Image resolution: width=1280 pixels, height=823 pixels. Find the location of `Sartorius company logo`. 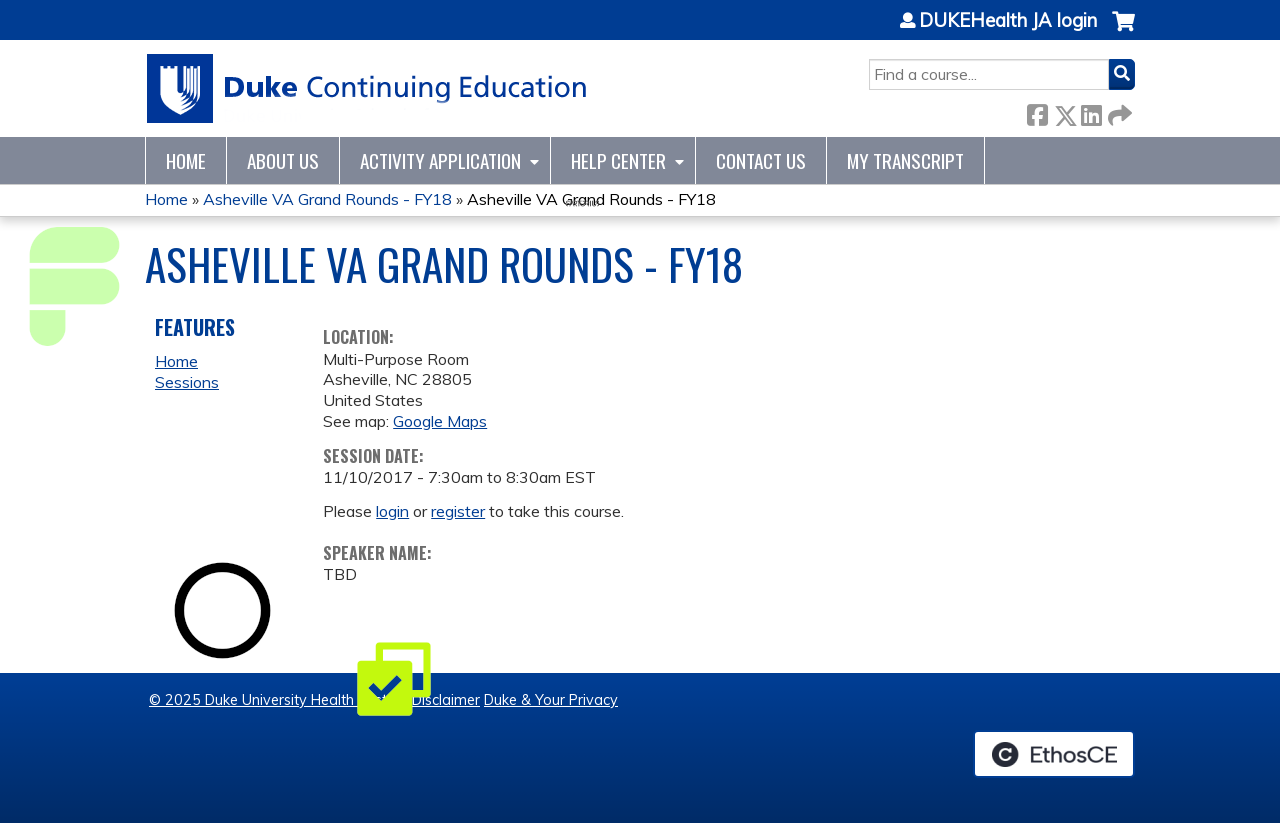

Sartorius company logo is located at coordinates (582, 203).